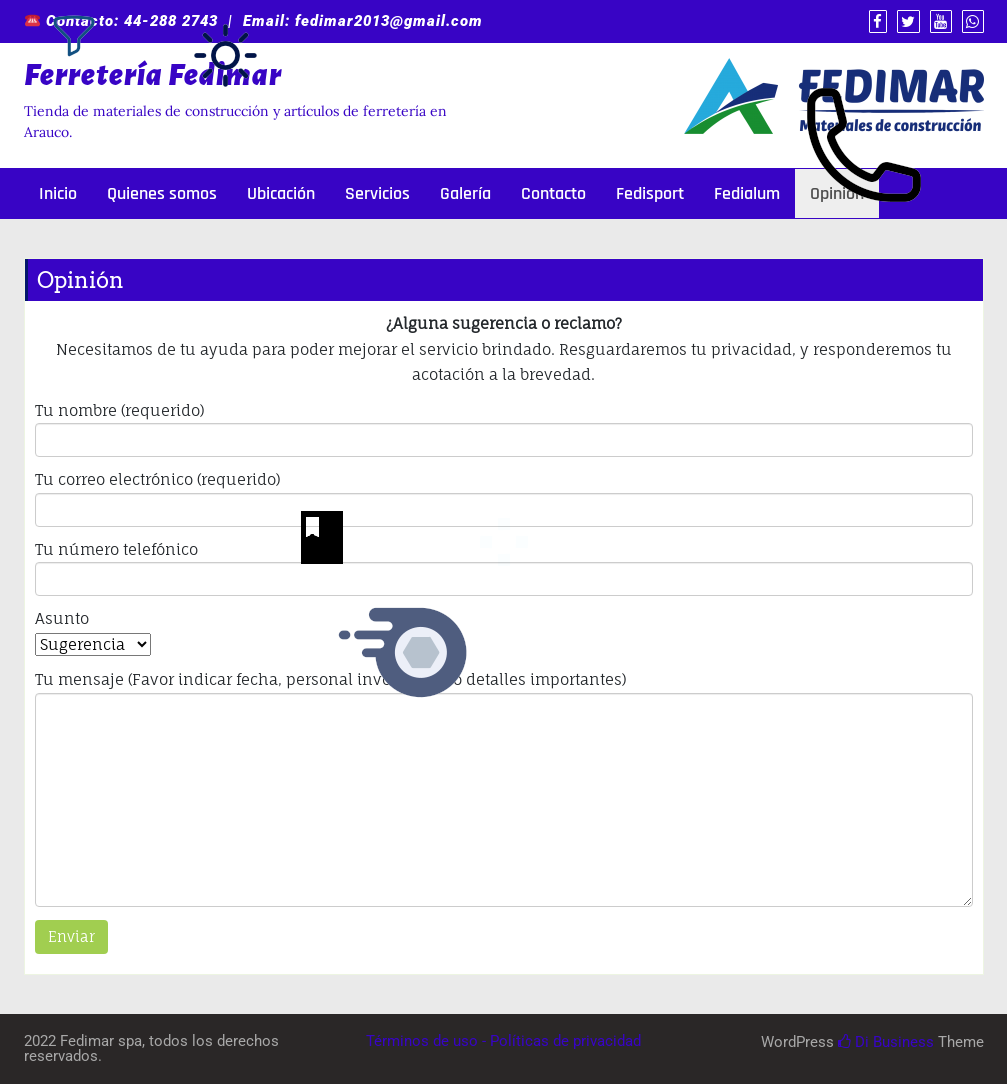 This screenshot has width=1007, height=1084. I want to click on switch to light mode, so click(225, 55).